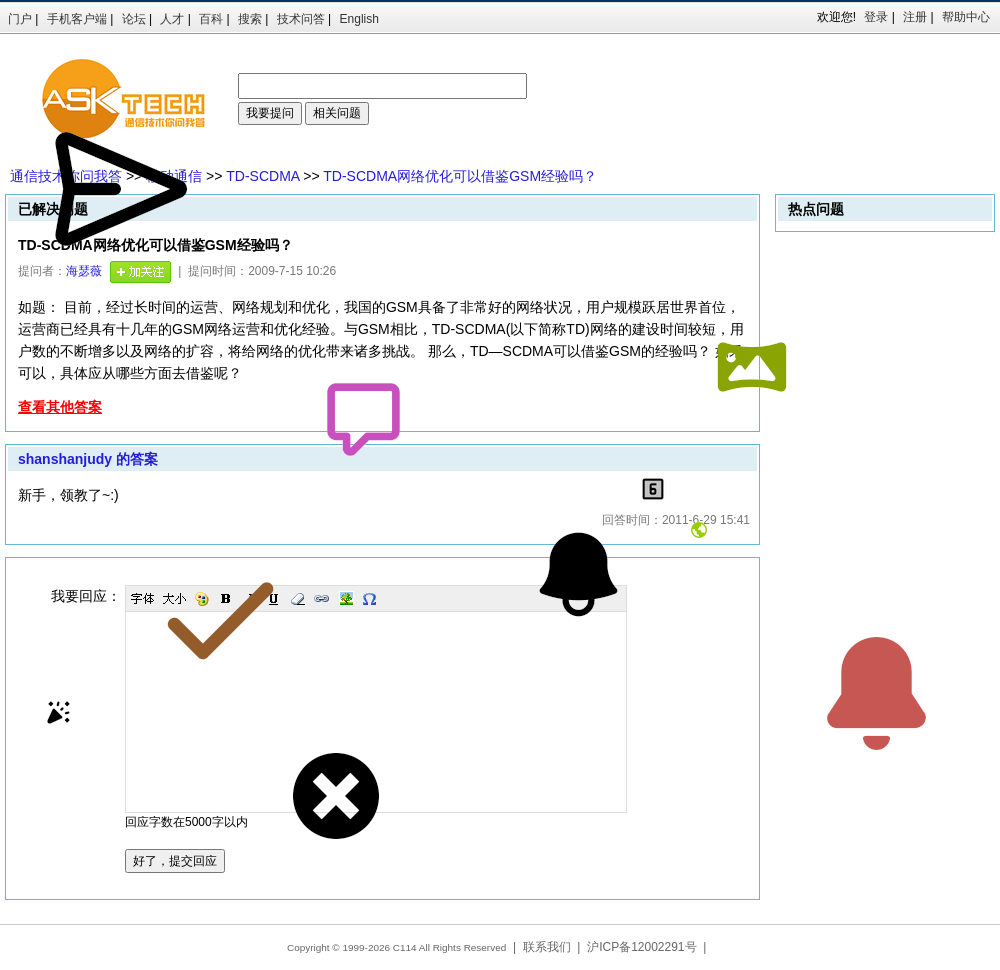  I want to click on celebration or success state indicator, so click(59, 712).